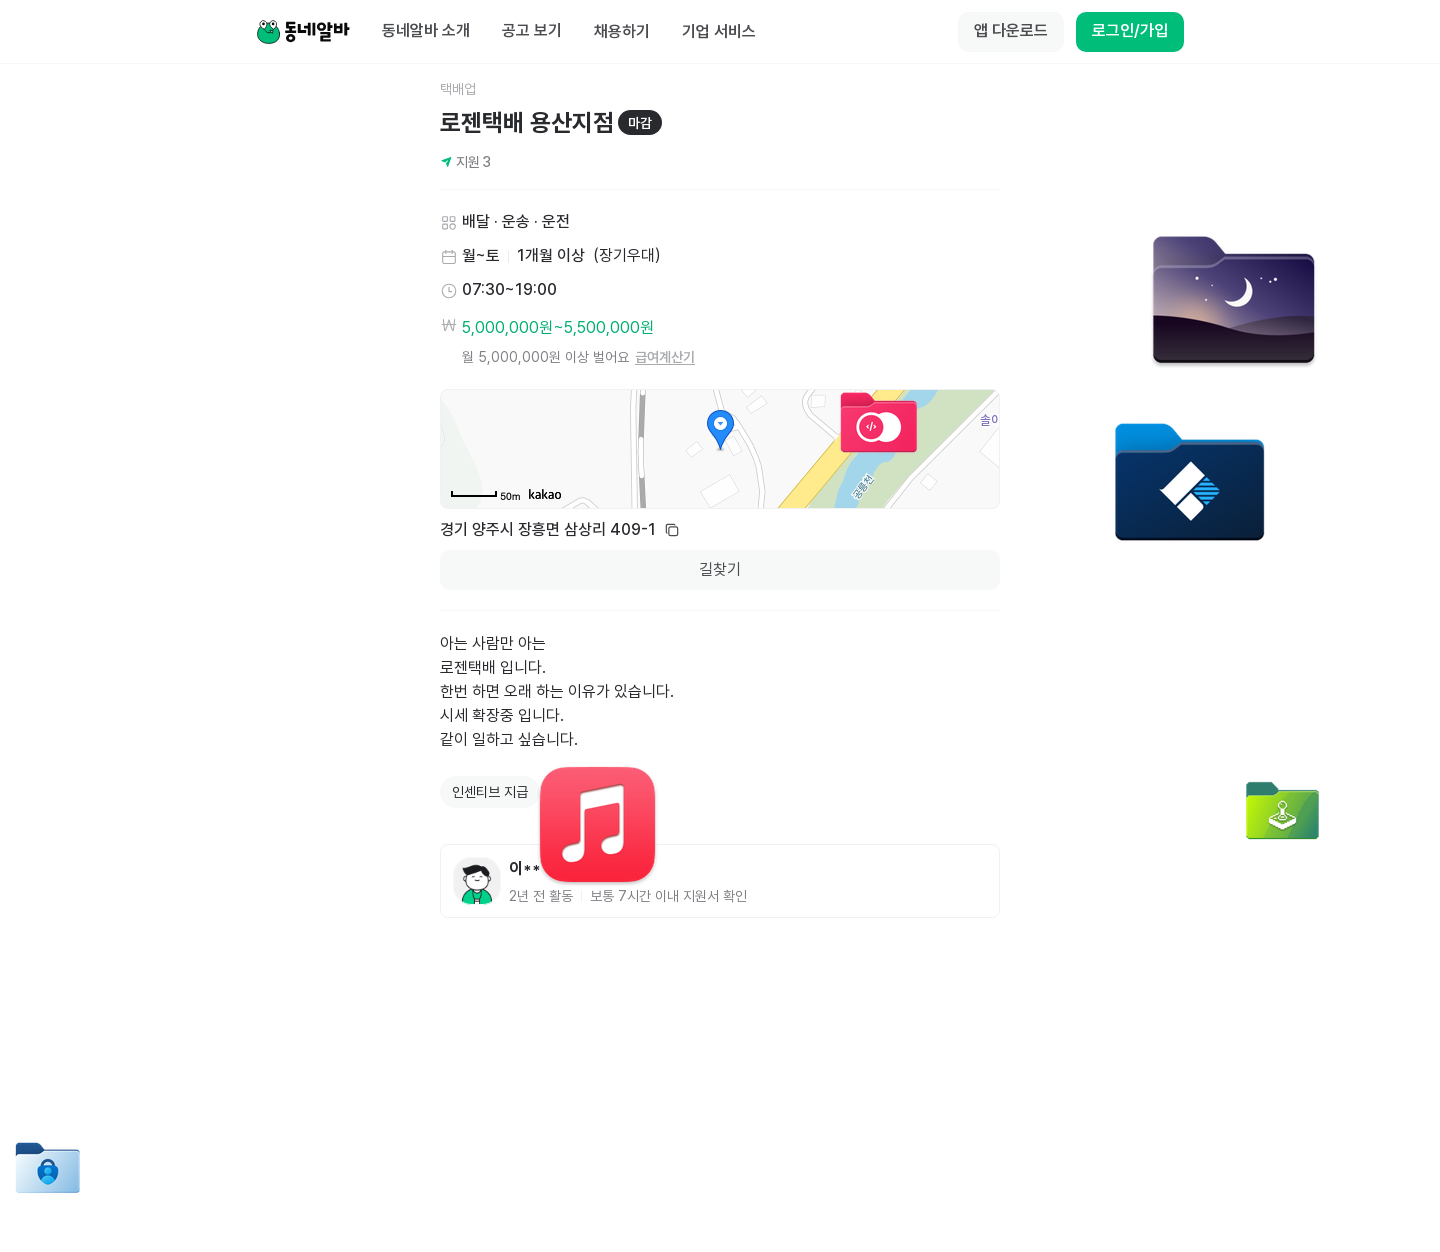 This screenshot has width=1440, height=1252. I want to click on folder containing microsoft authenticator app data, so click(47, 1169).